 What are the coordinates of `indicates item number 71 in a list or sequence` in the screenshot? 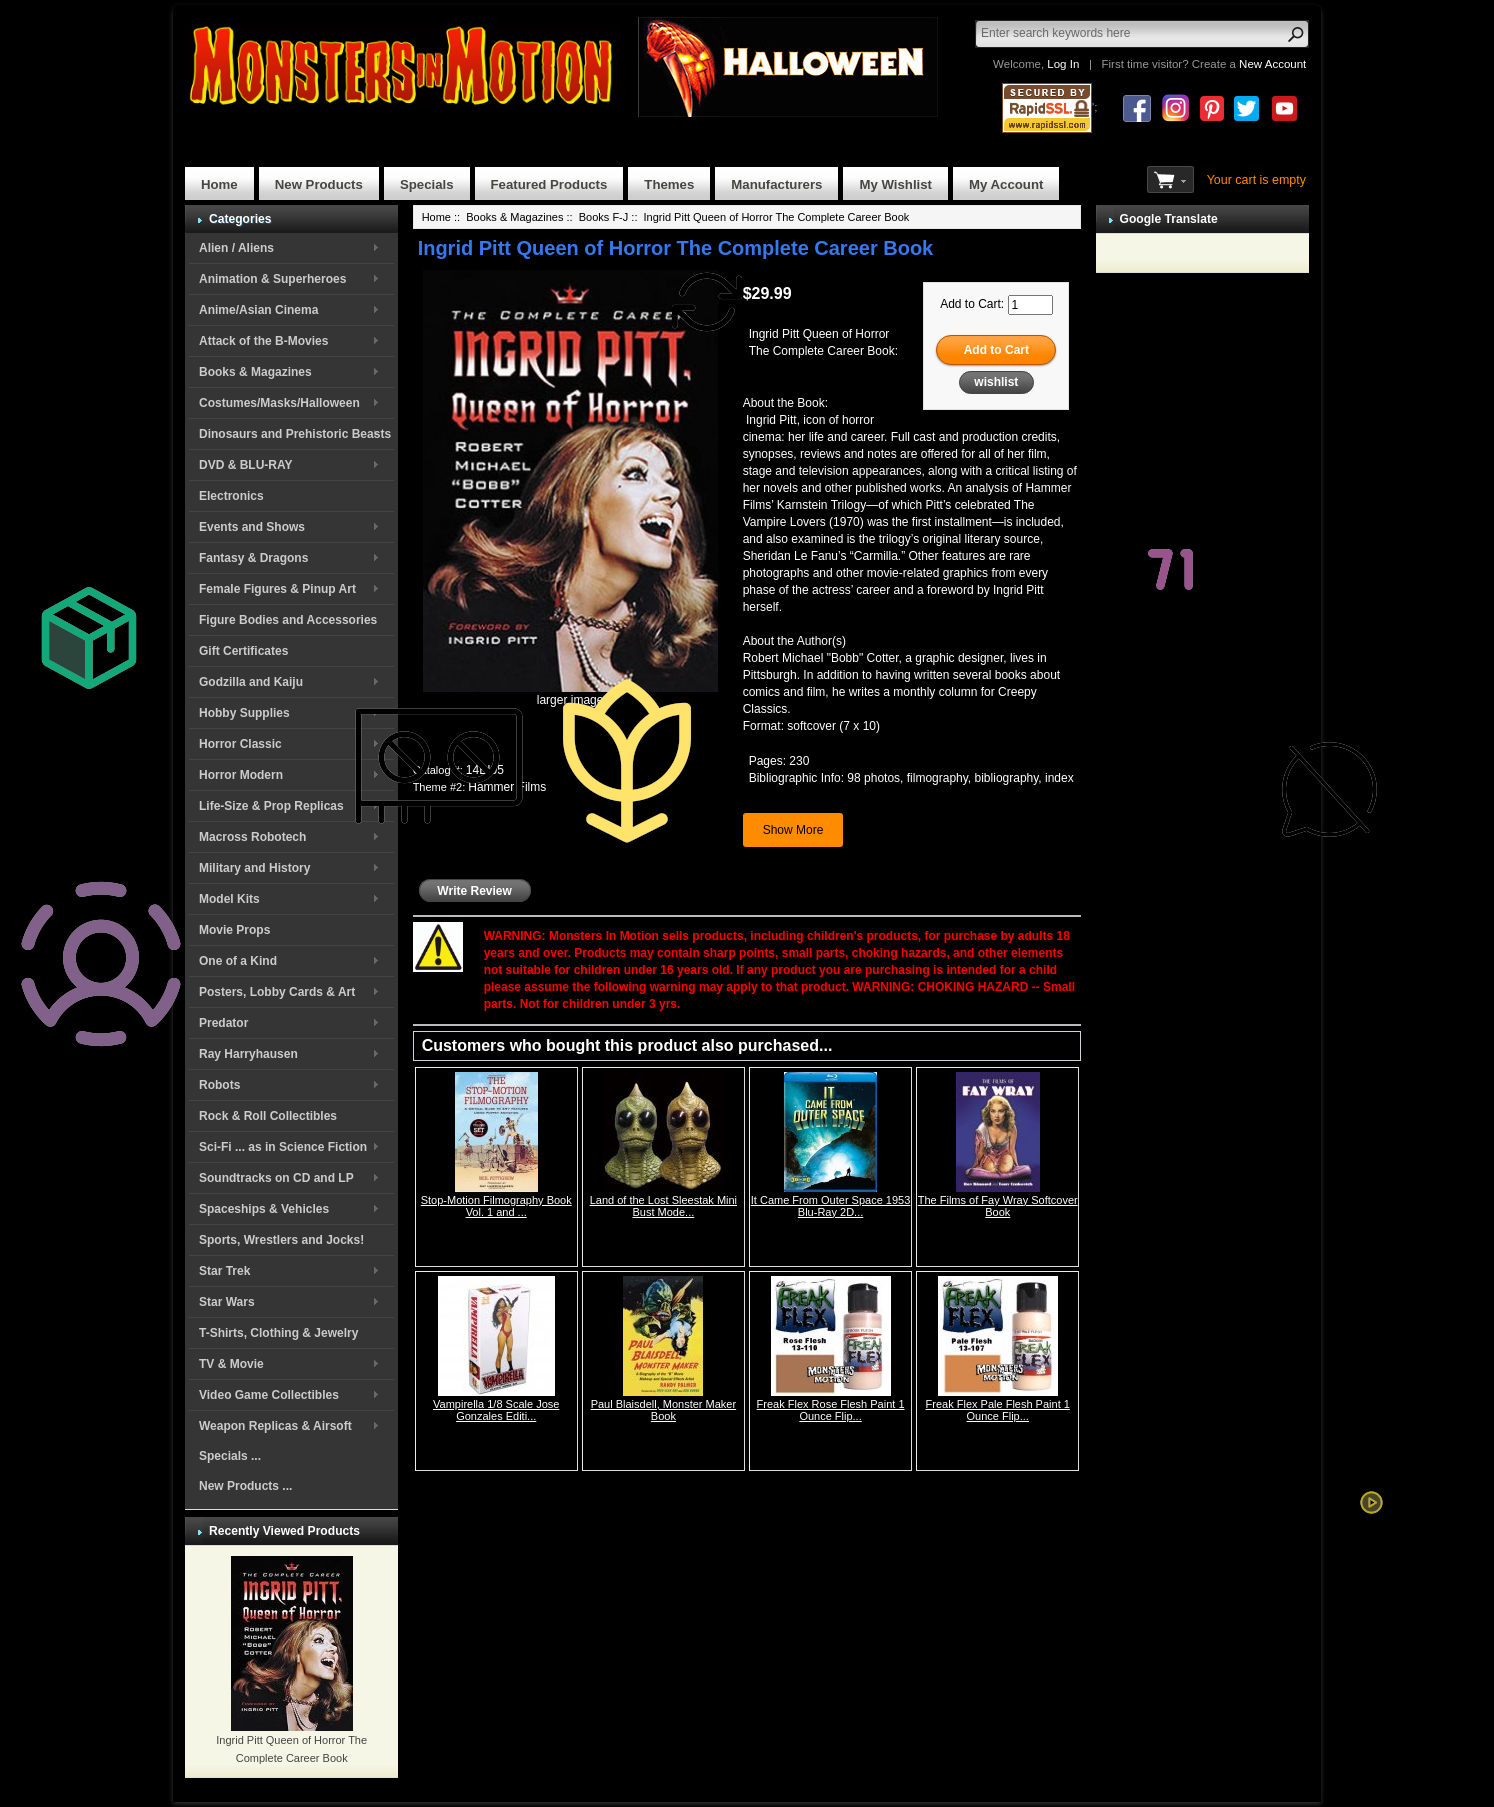 It's located at (1172, 569).